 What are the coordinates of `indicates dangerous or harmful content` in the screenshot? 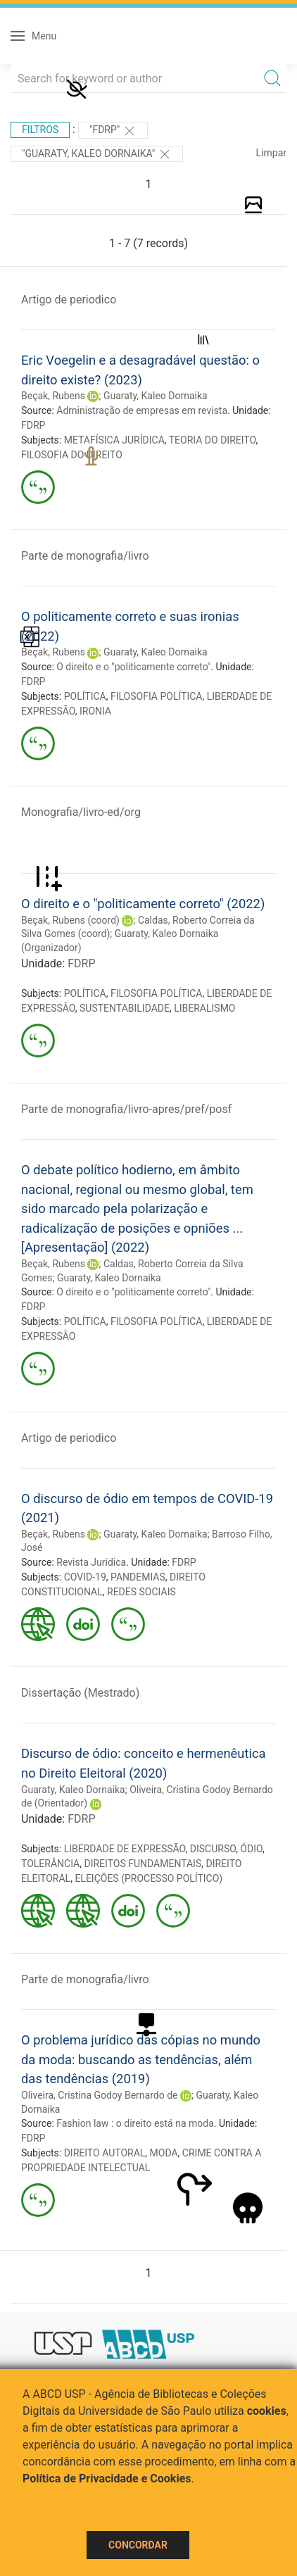 It's located at (248, 2209).